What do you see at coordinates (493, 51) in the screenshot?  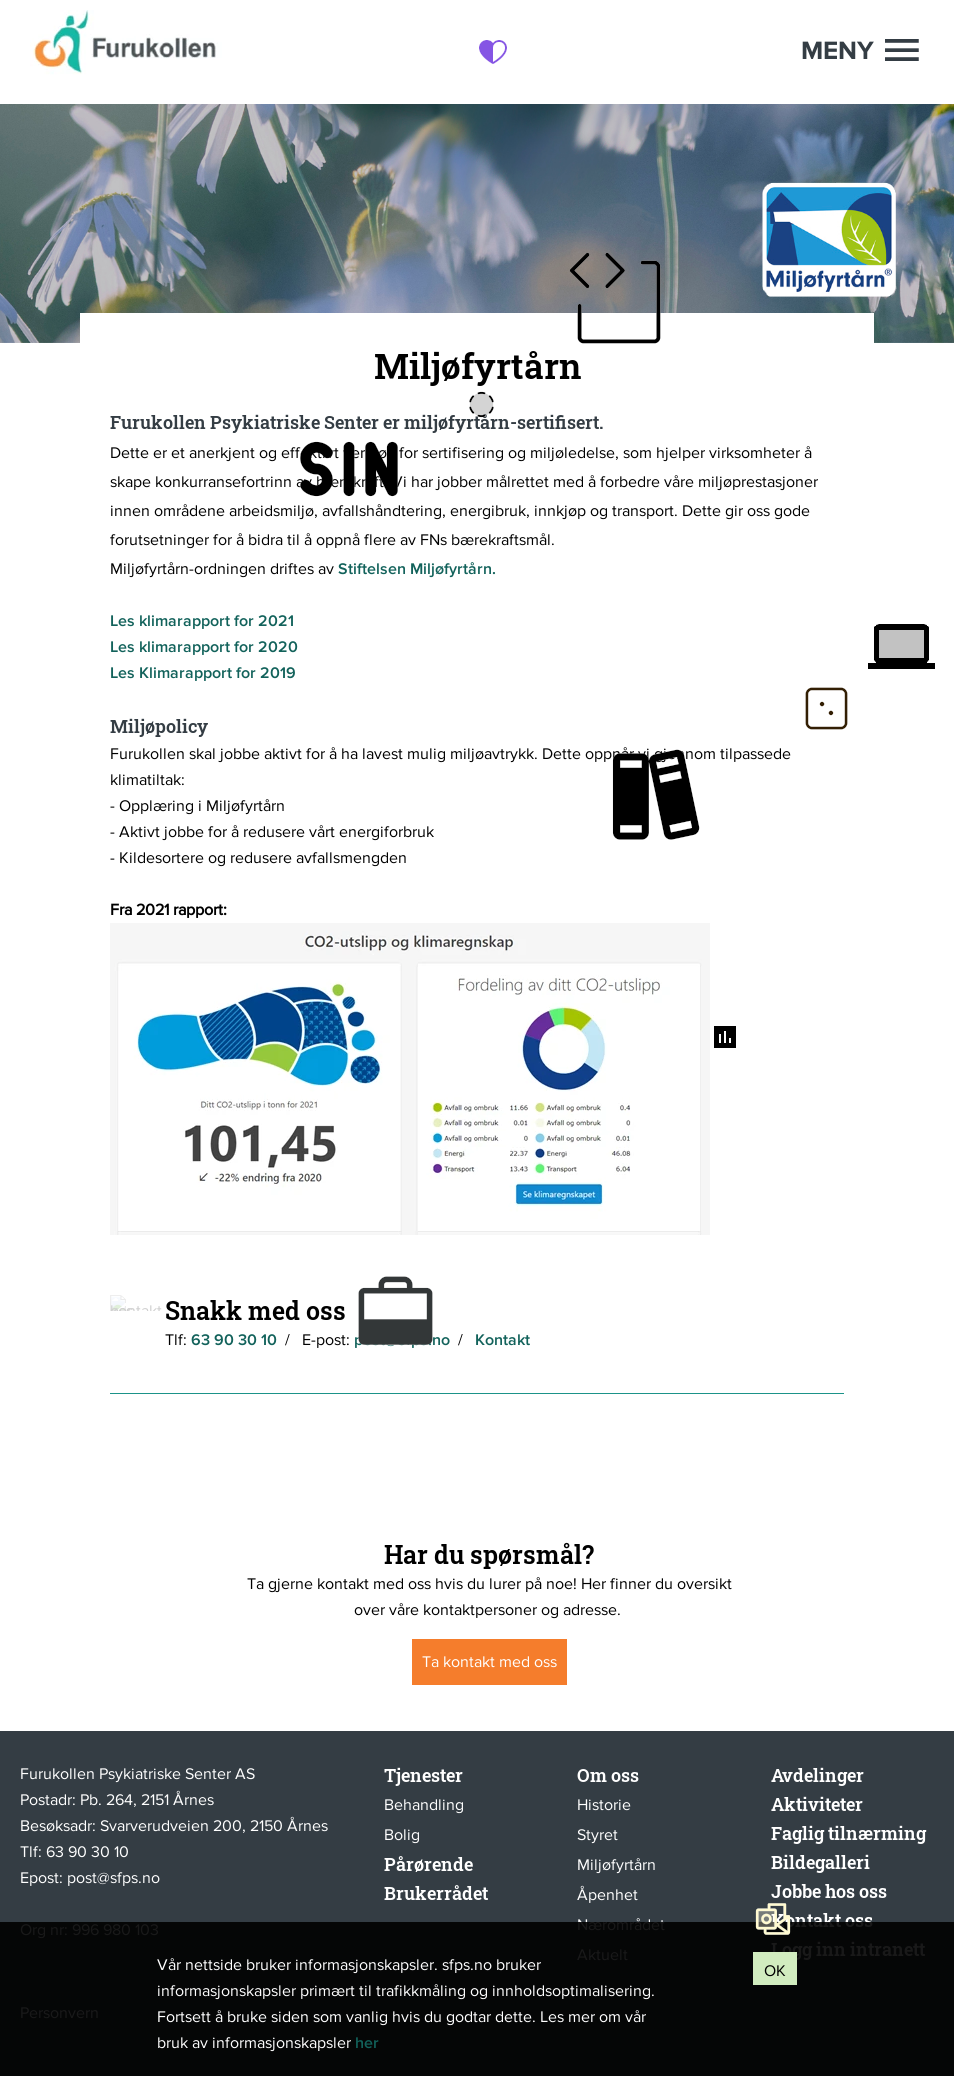 I see `indicates partial like or favorite status` at bounding box center [493, 51].